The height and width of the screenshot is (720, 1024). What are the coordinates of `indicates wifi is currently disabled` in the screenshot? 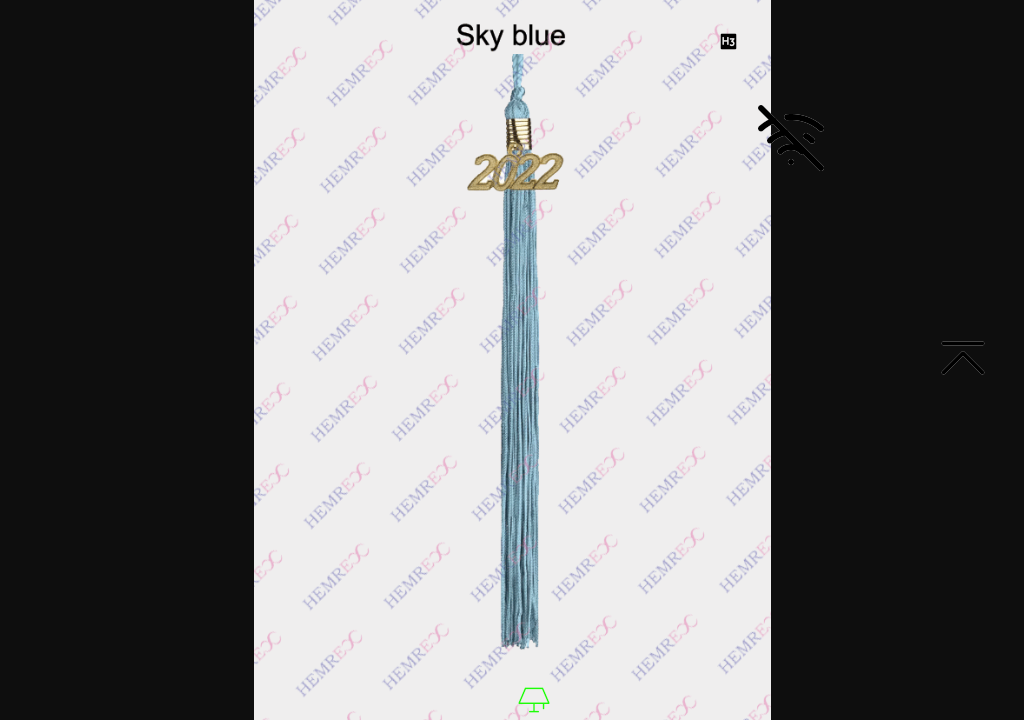 It's located at (791, 138).